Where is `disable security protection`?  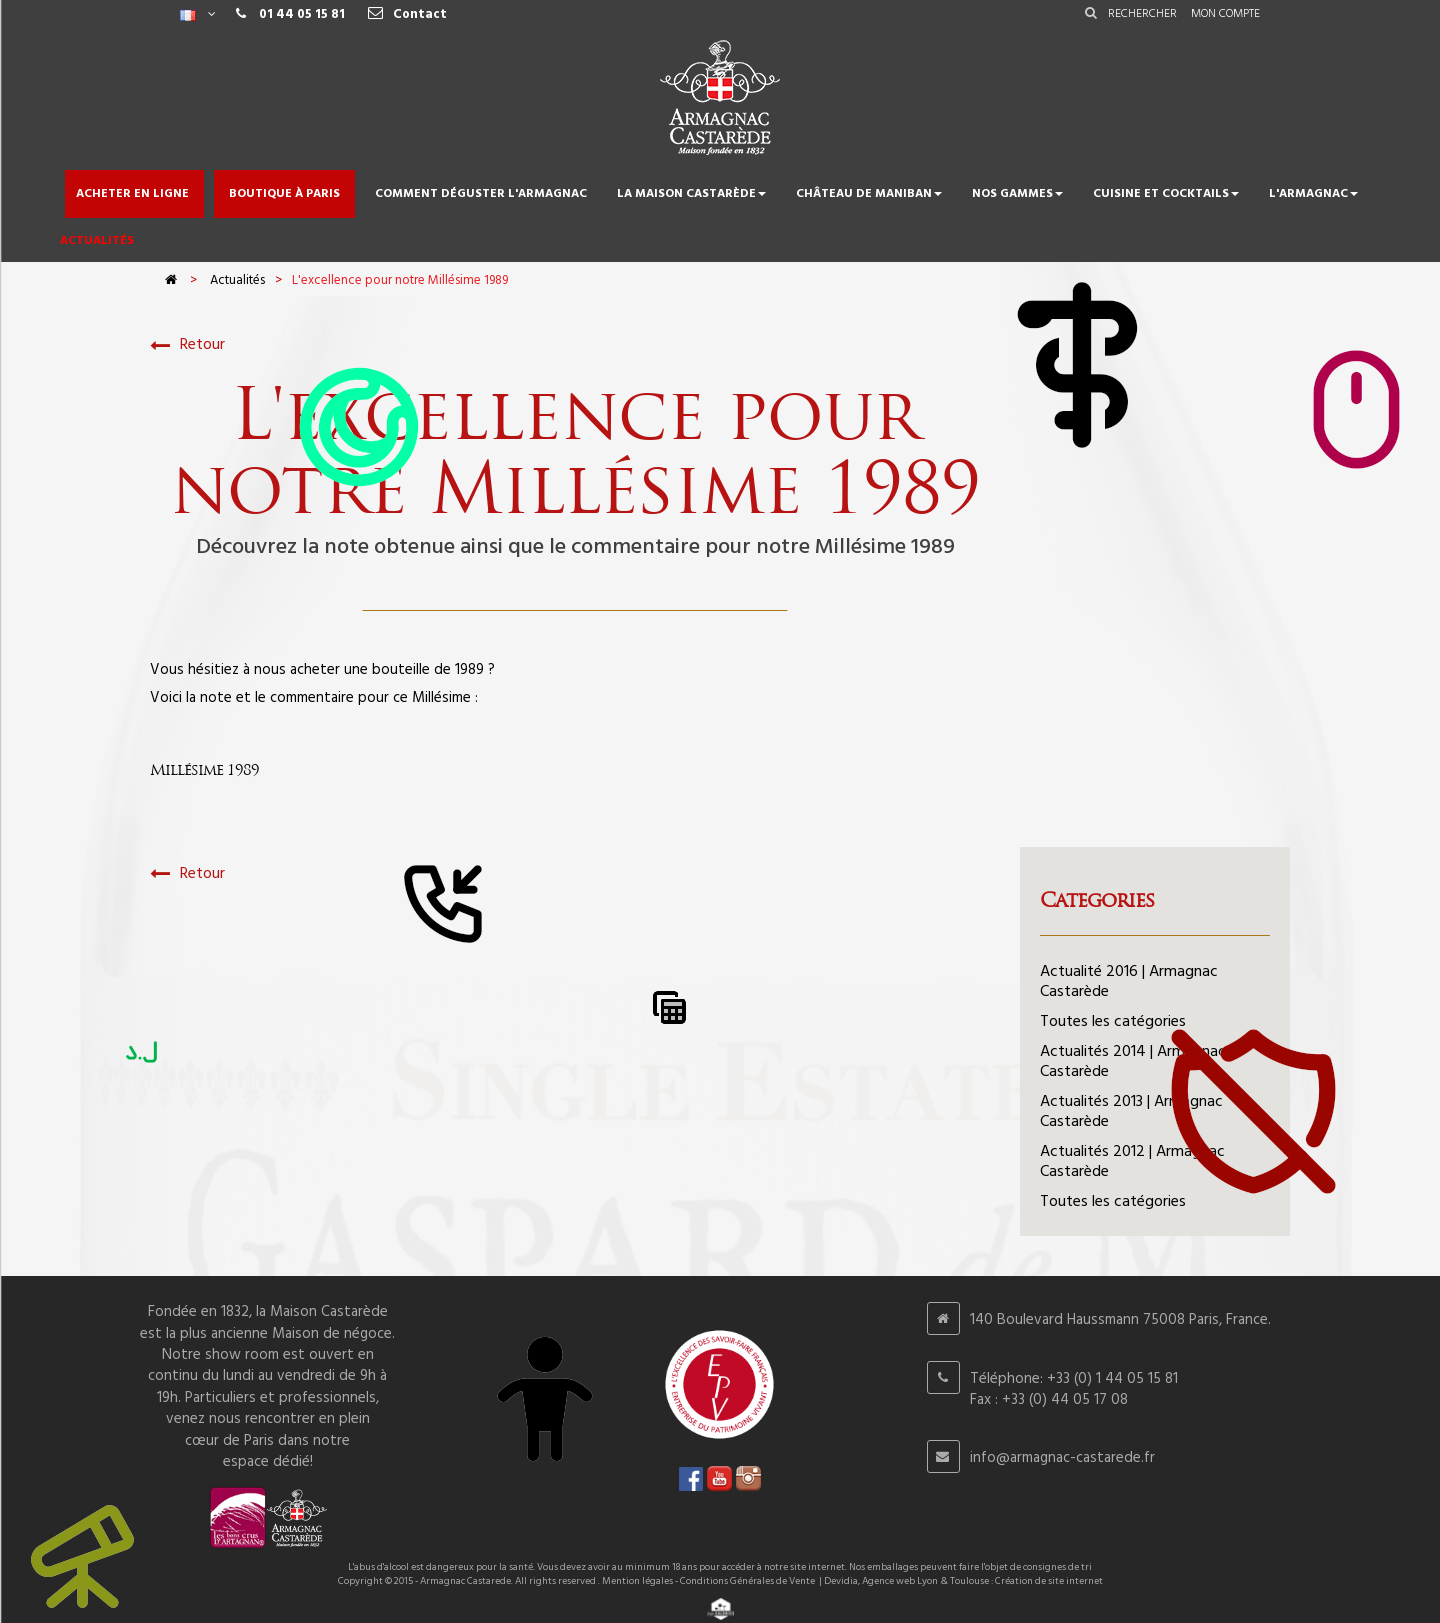
disable security protection is located at coordinates (1253, 1111).